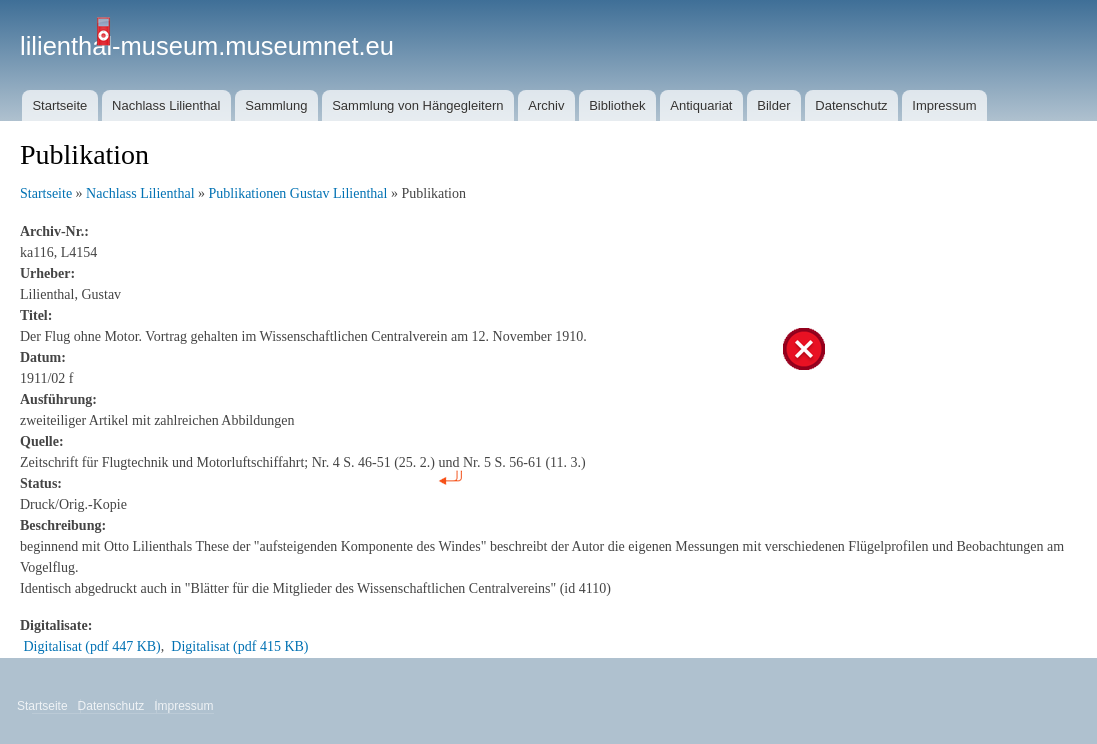 The height and width of the screenshot is (744, 1097). Describe the element at coordinates (804, 349) in the screenshot. I see `indicates a OneDrive sync error` at that location.